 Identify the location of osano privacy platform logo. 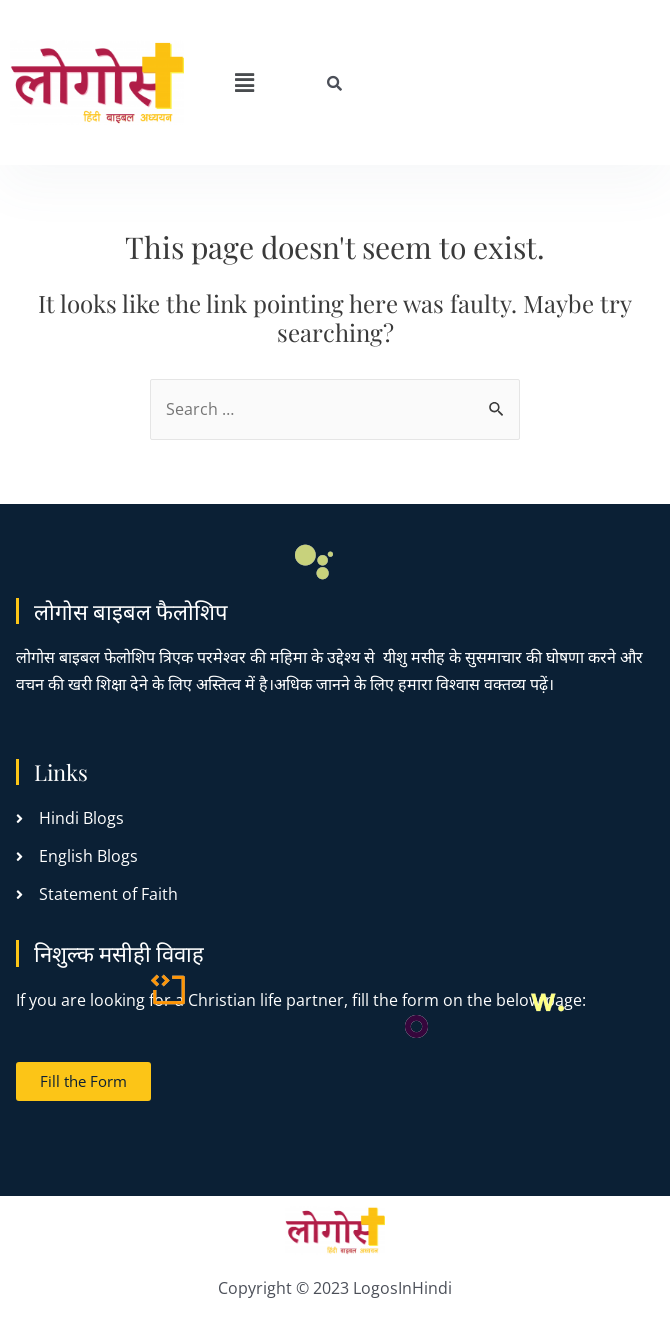
(416, 1026).